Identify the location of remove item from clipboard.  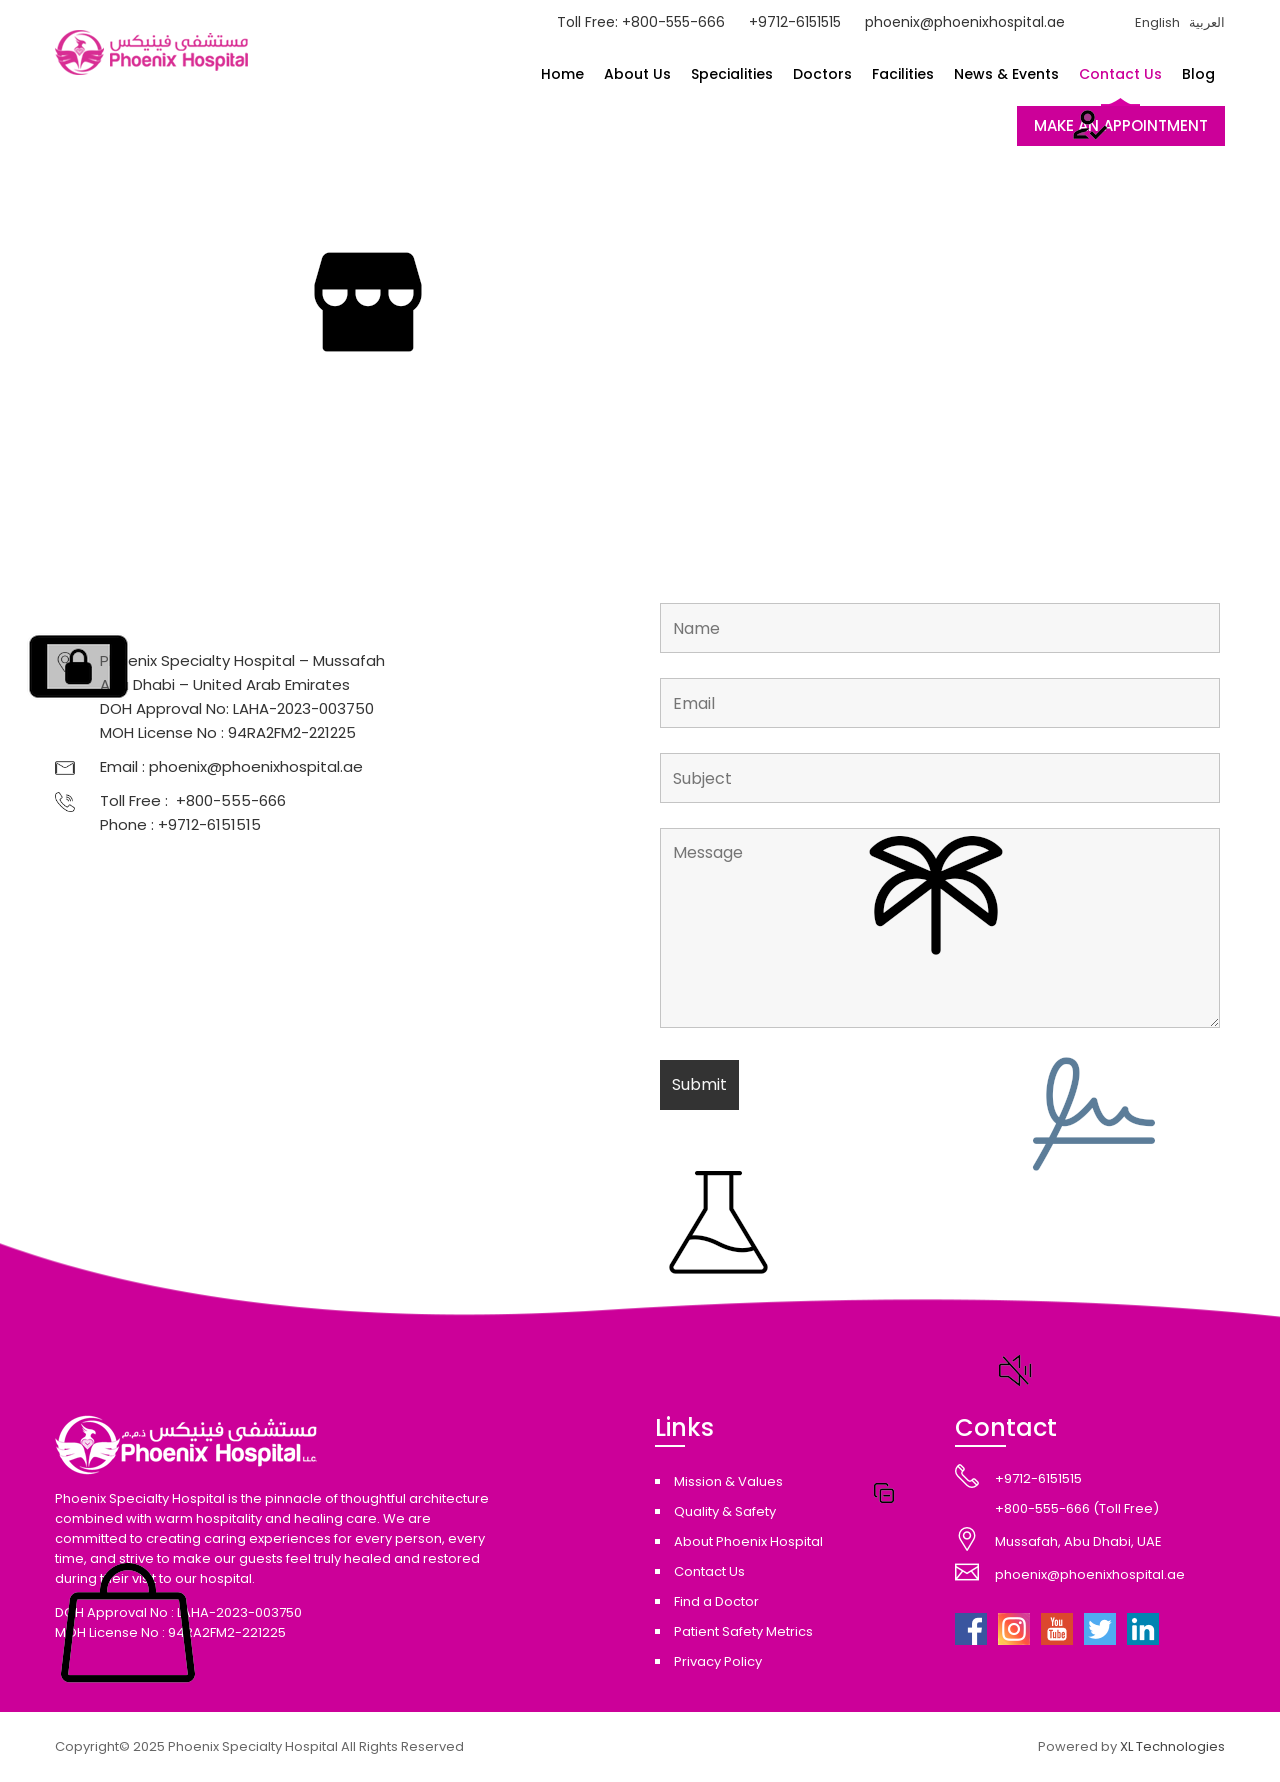
(884, 1493).